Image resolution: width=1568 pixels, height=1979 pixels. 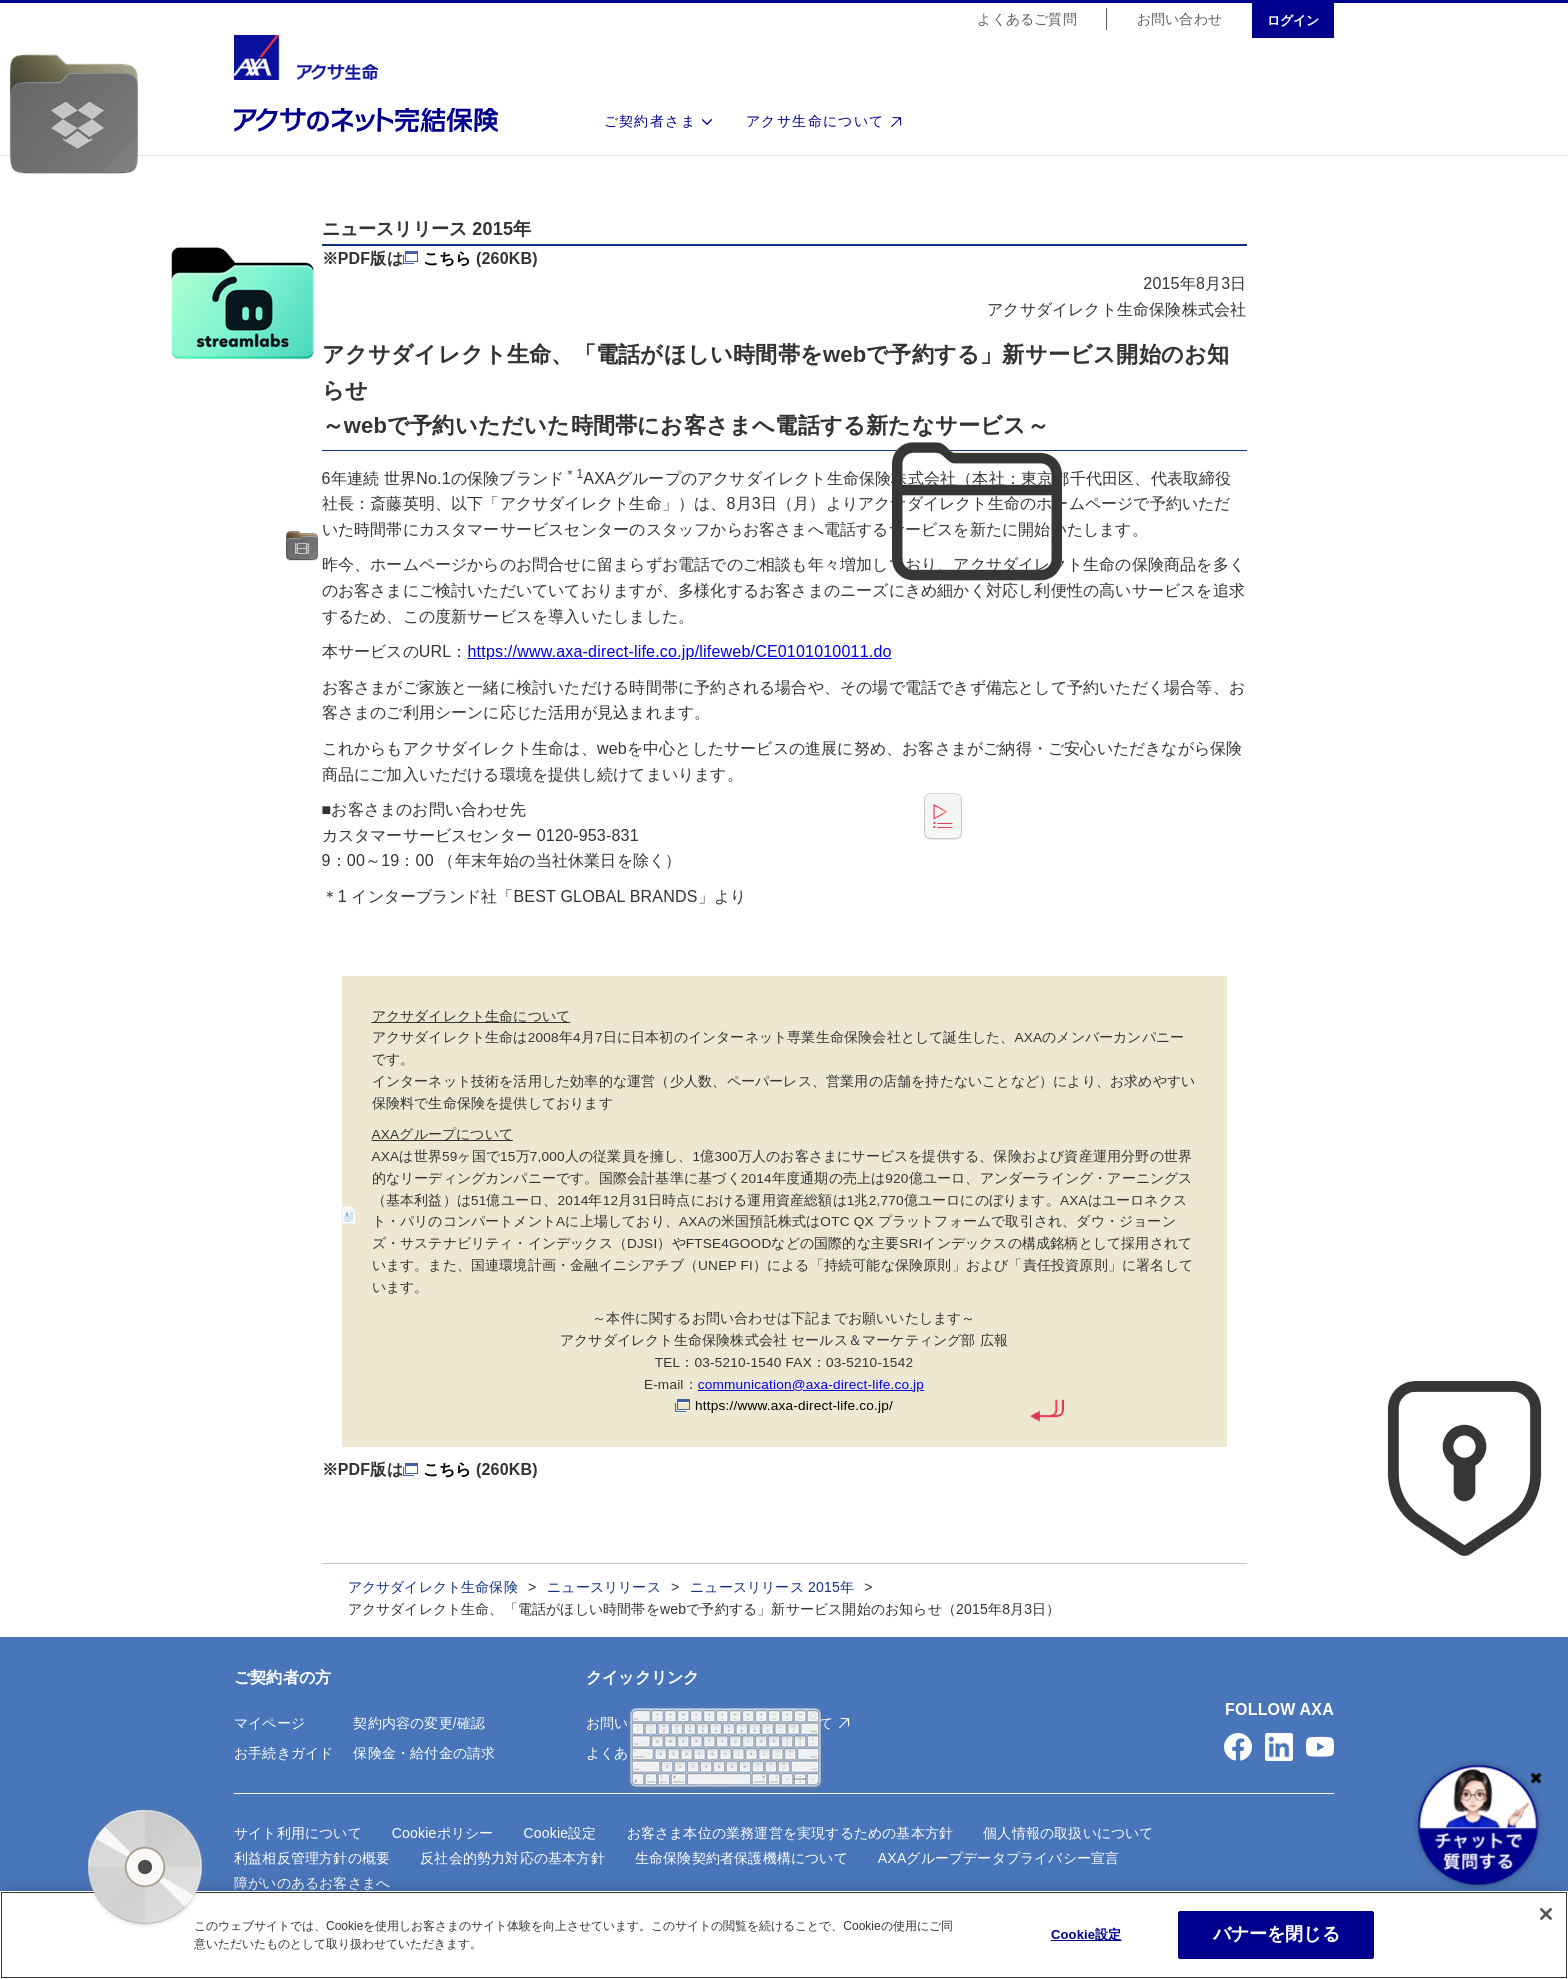 What do you see at coordinates (977, 506) in the screenshot?
I see `open file manager` at bounding box center [977, 506].